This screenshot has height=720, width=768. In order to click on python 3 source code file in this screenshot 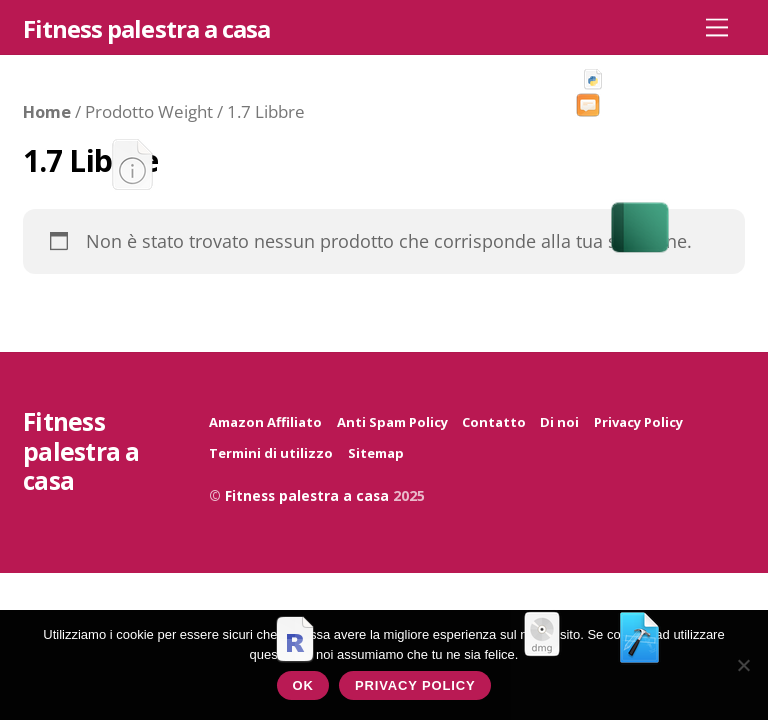, I will do `click(593, 79)`.